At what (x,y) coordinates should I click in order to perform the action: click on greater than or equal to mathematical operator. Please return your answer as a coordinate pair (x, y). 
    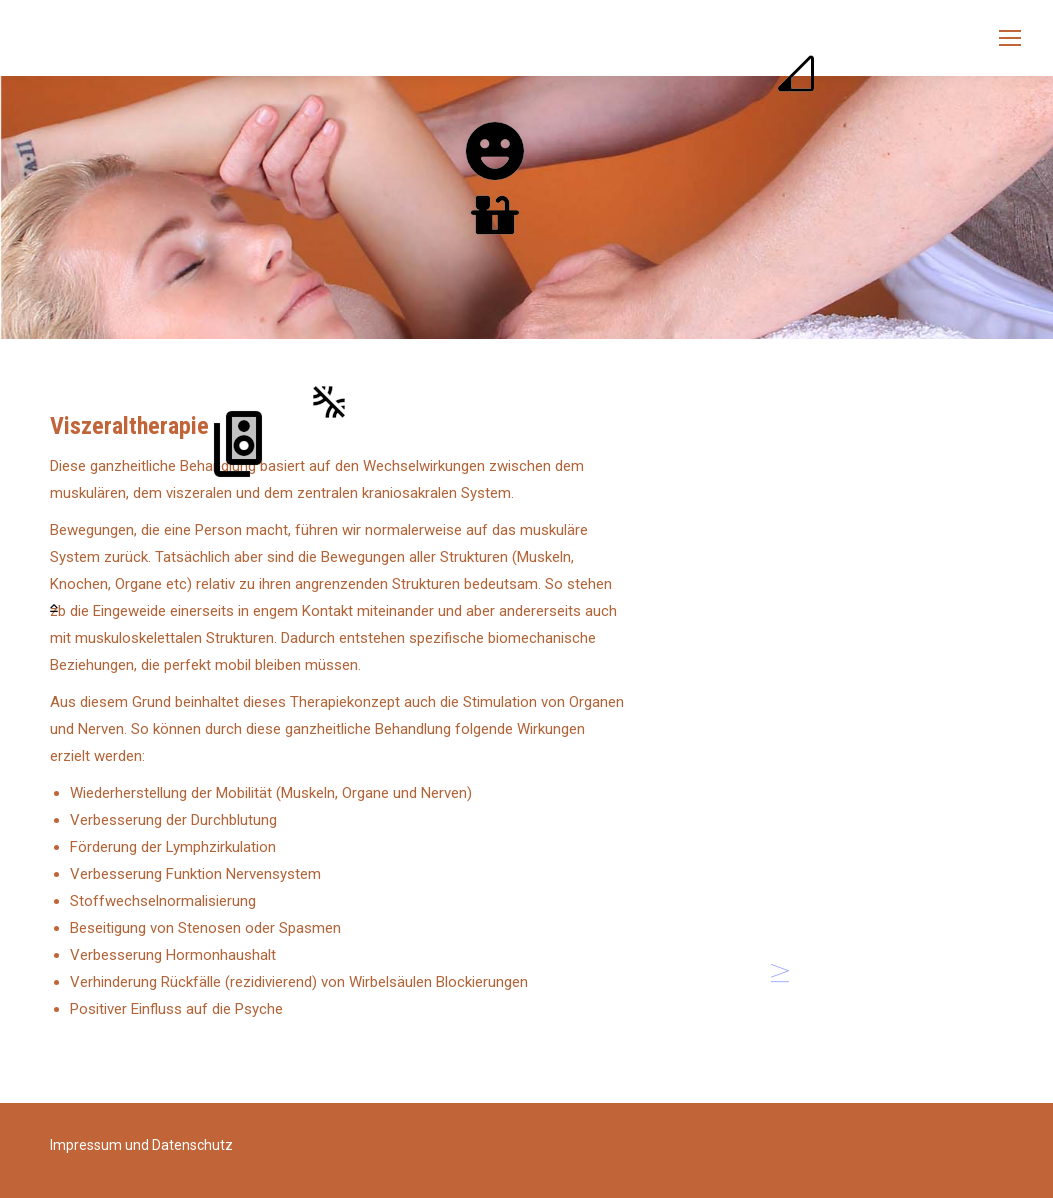
    Looking at the image, I should click on (779, 973).